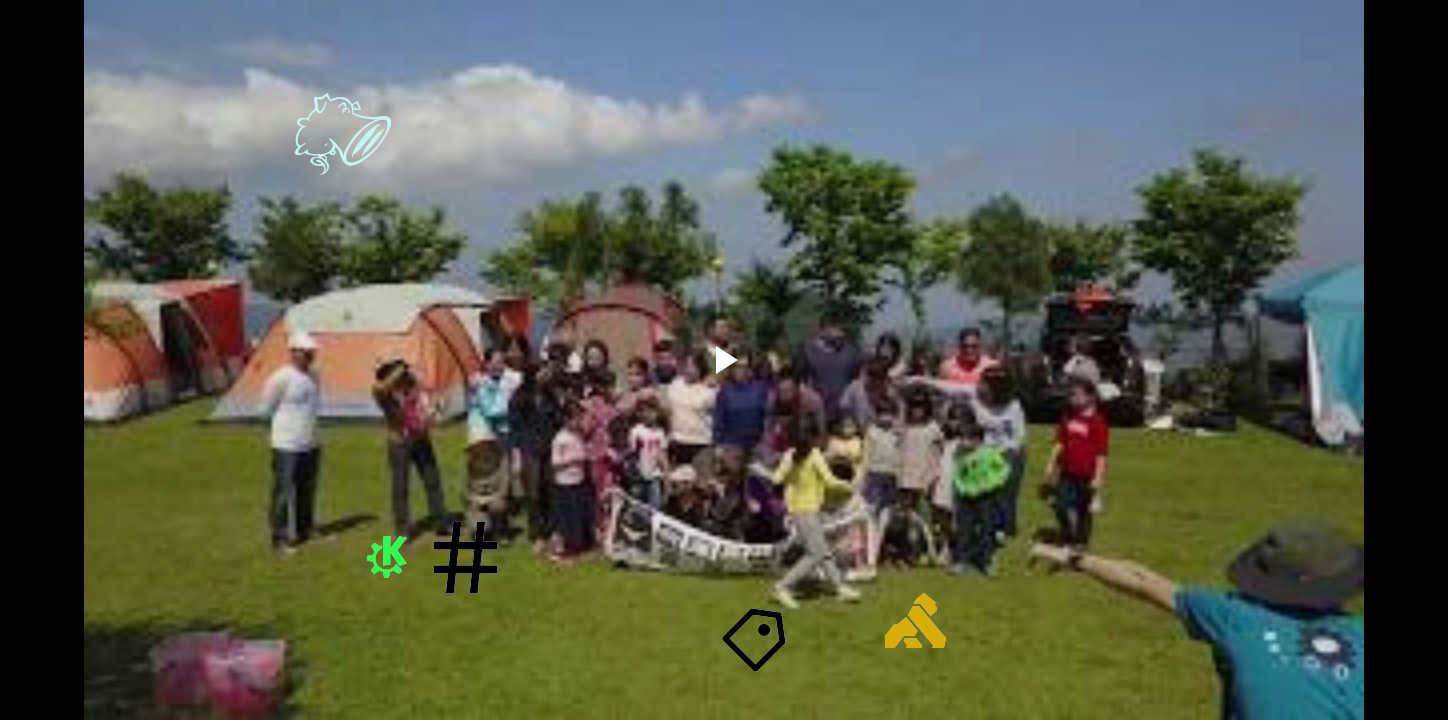 The width and height of the screenshot is (1448, 720). What do you see at coordinates (915, 620) in the screenshot?
I see `Kong API gateway logo` at bounding box center [915, 620].